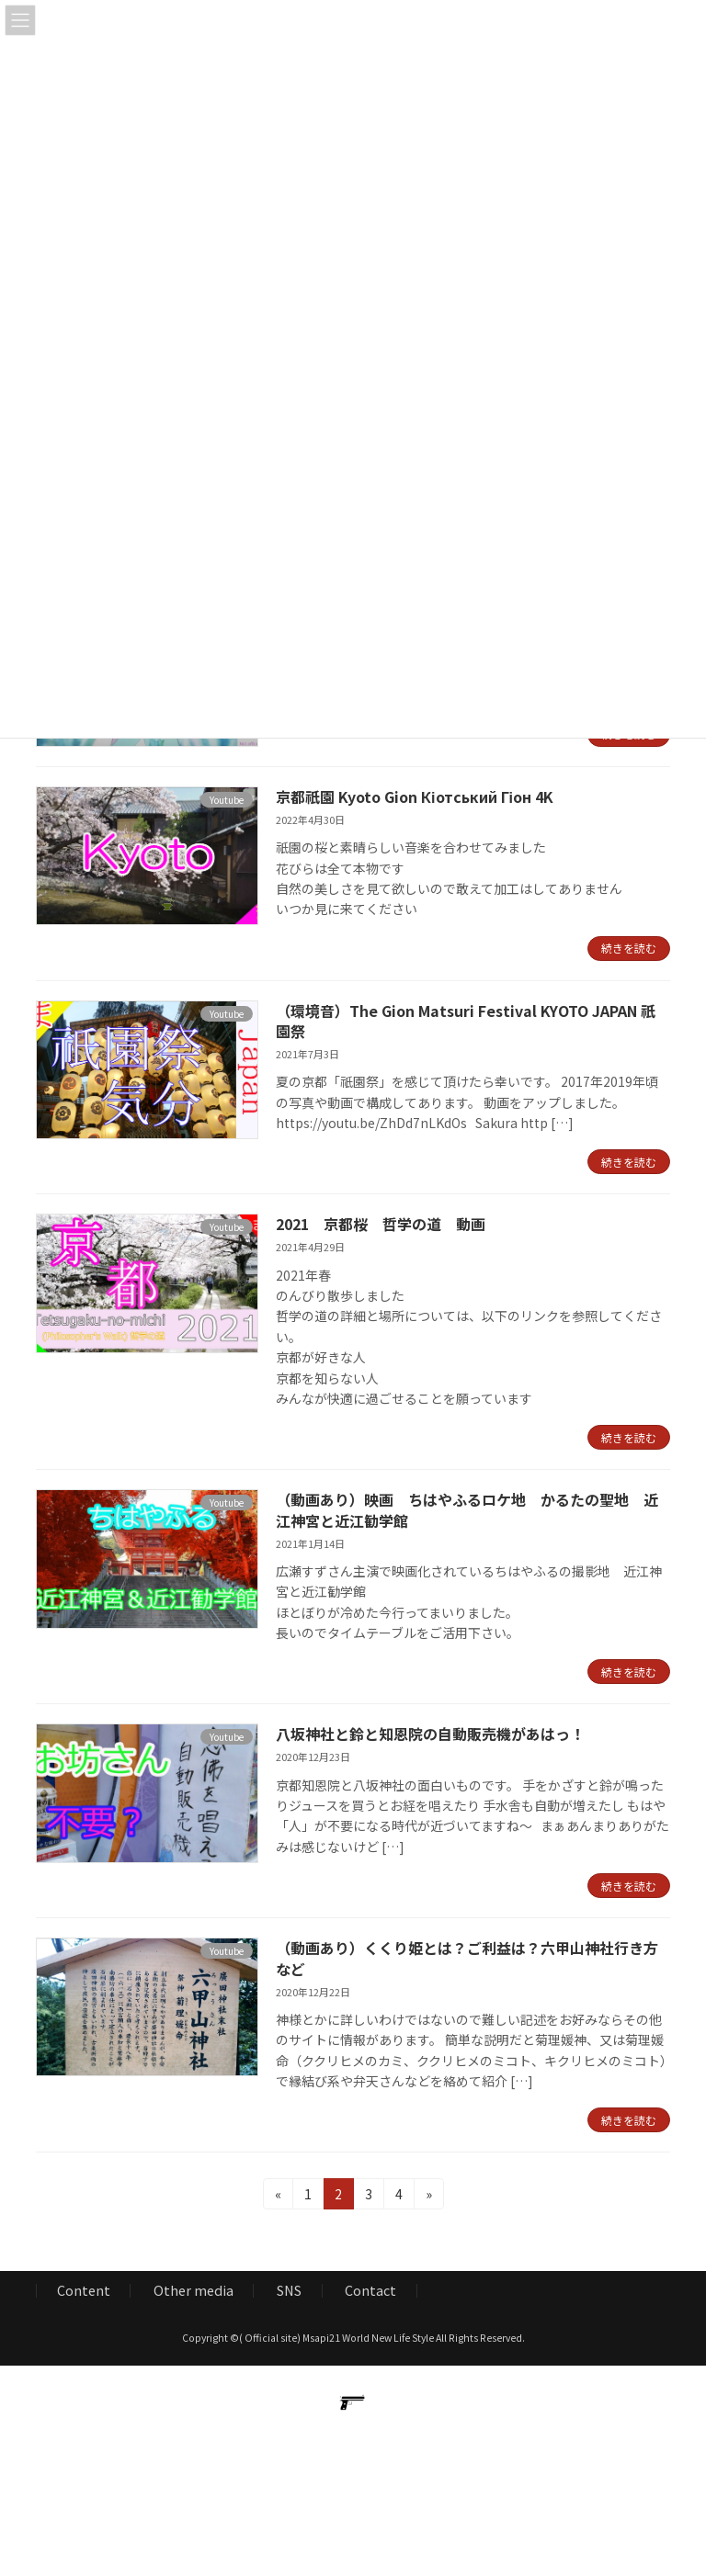  Describe the element at coordinates (352, 2402) in the screenshot. I see `select pistol weapon in game` at that location.